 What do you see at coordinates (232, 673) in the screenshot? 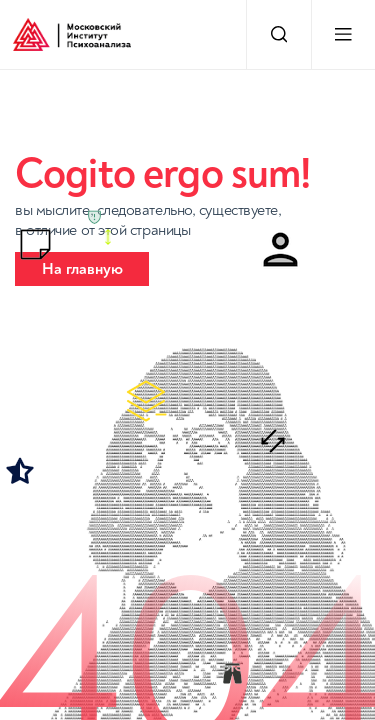
I see `browse pants or bottoms in a clothing app` at bounding box center [232, 673].